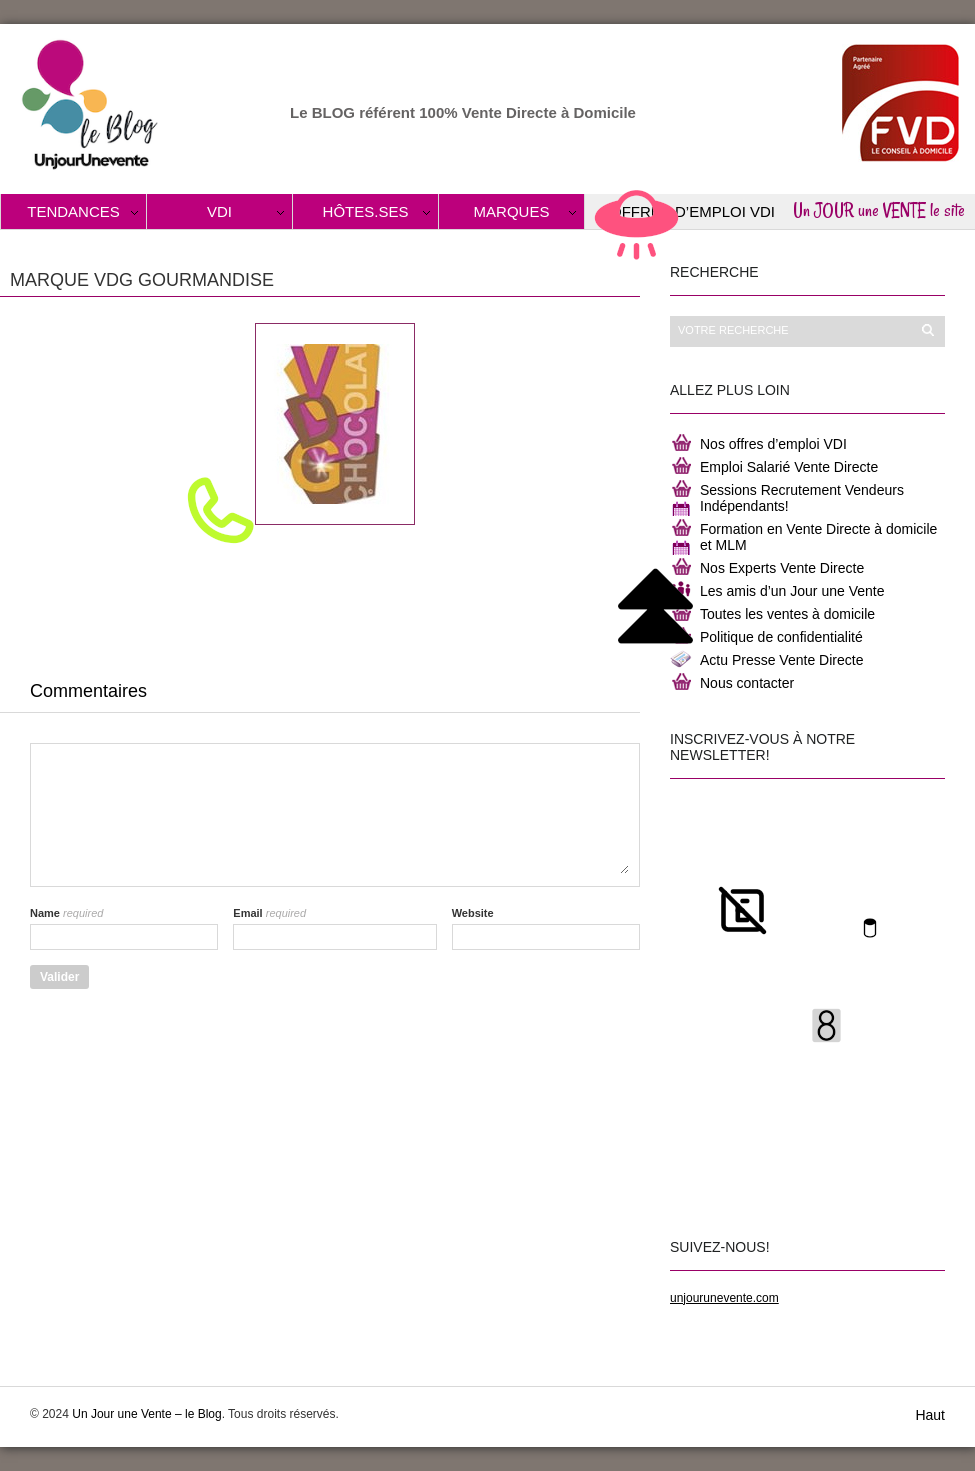 This screenshot has width=975, height=1471. What do you see at coordinates (219, 511) in the screenshot?
I see `make a phone call` at bounding box center [219, 511].